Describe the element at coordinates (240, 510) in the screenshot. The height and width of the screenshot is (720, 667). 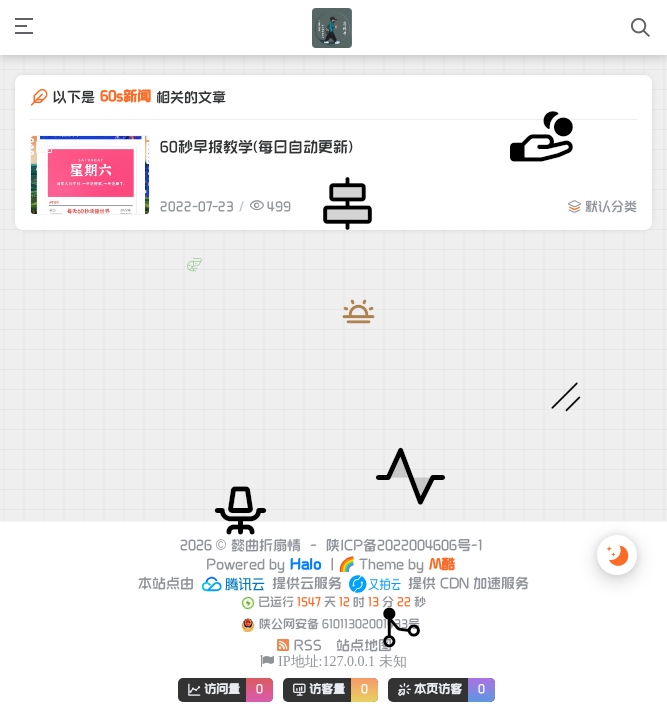
I see `access workspace or office settings` at that location.